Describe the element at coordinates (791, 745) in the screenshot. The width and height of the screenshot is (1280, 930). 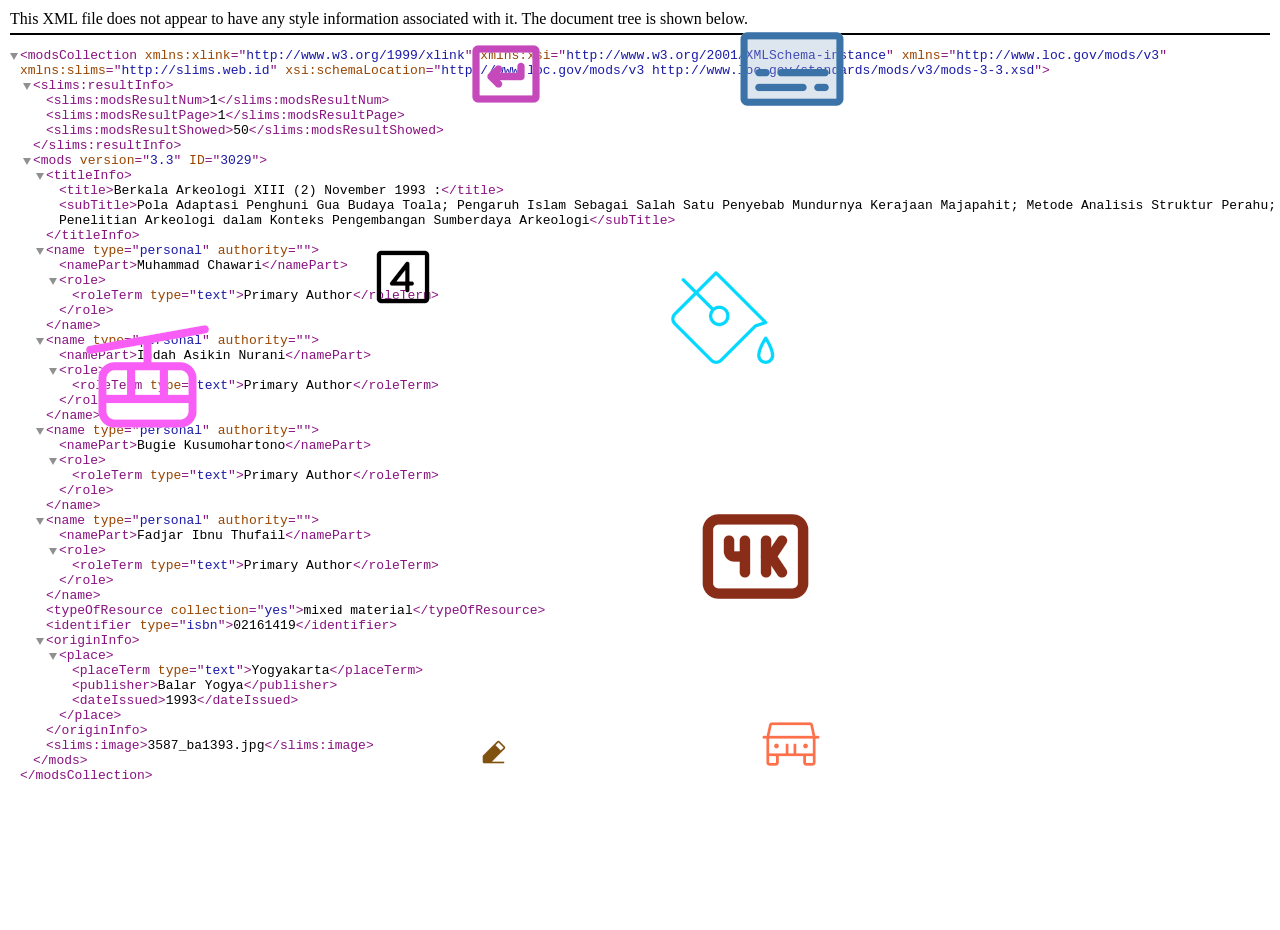
I see `select jeep or off-road vehicle type` at that location.